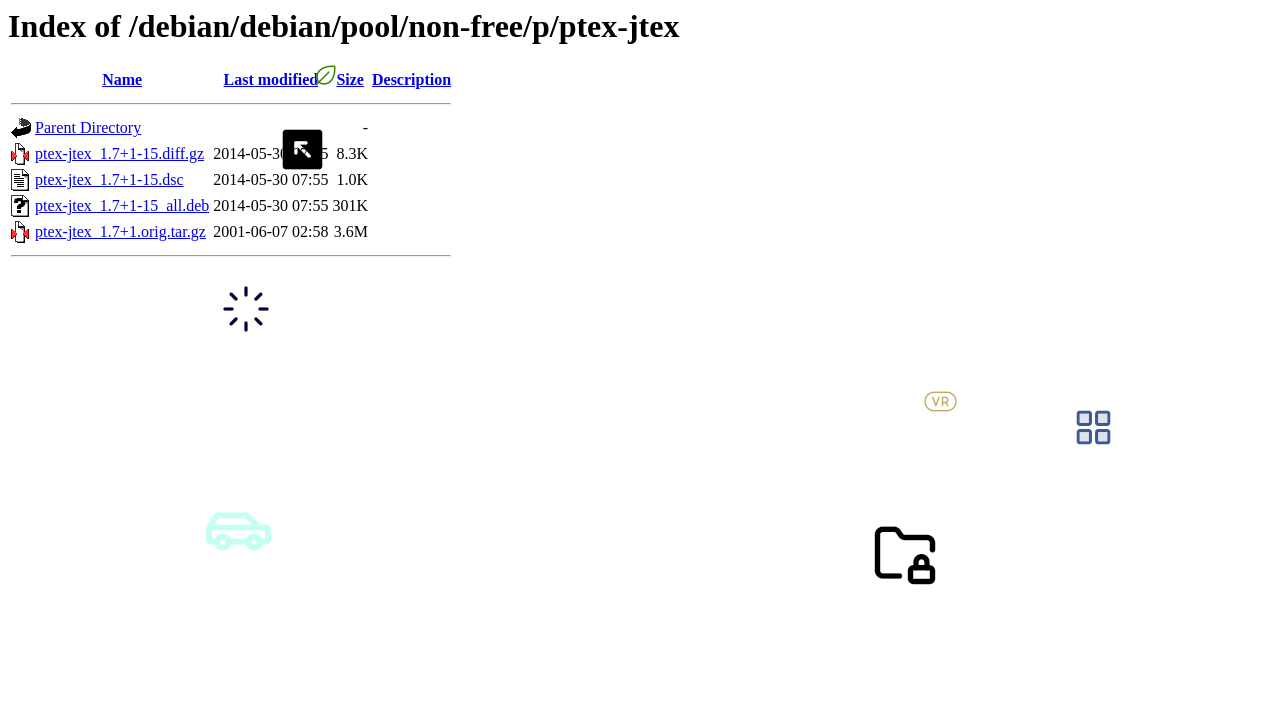  I want to click on view eco-friendly or sustainable options, so click(325, 75).